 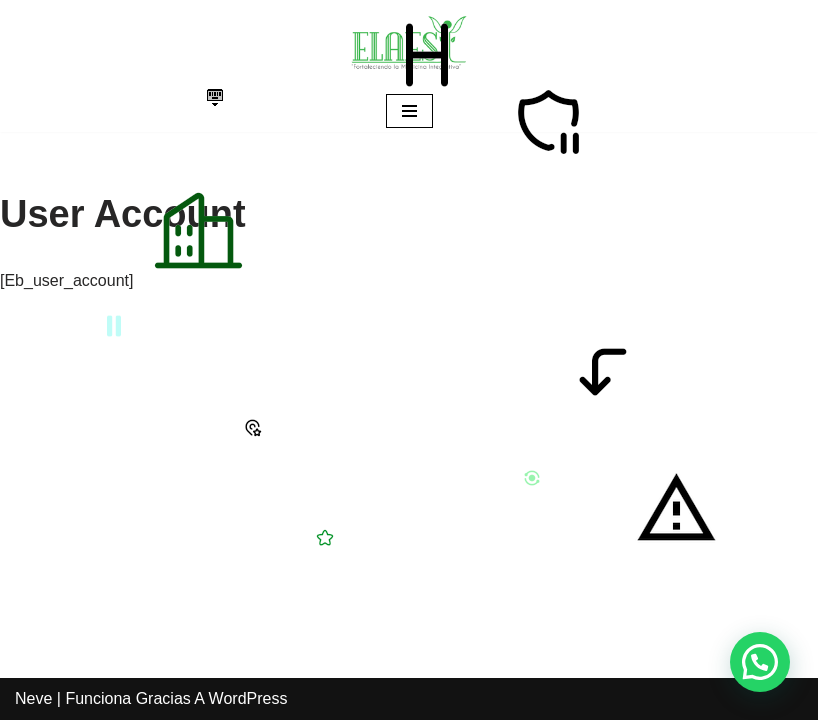 What do you see at coordinates (325, 538) in the screenshot?
I see `add item to favorites` at bounding box center [325, 538].